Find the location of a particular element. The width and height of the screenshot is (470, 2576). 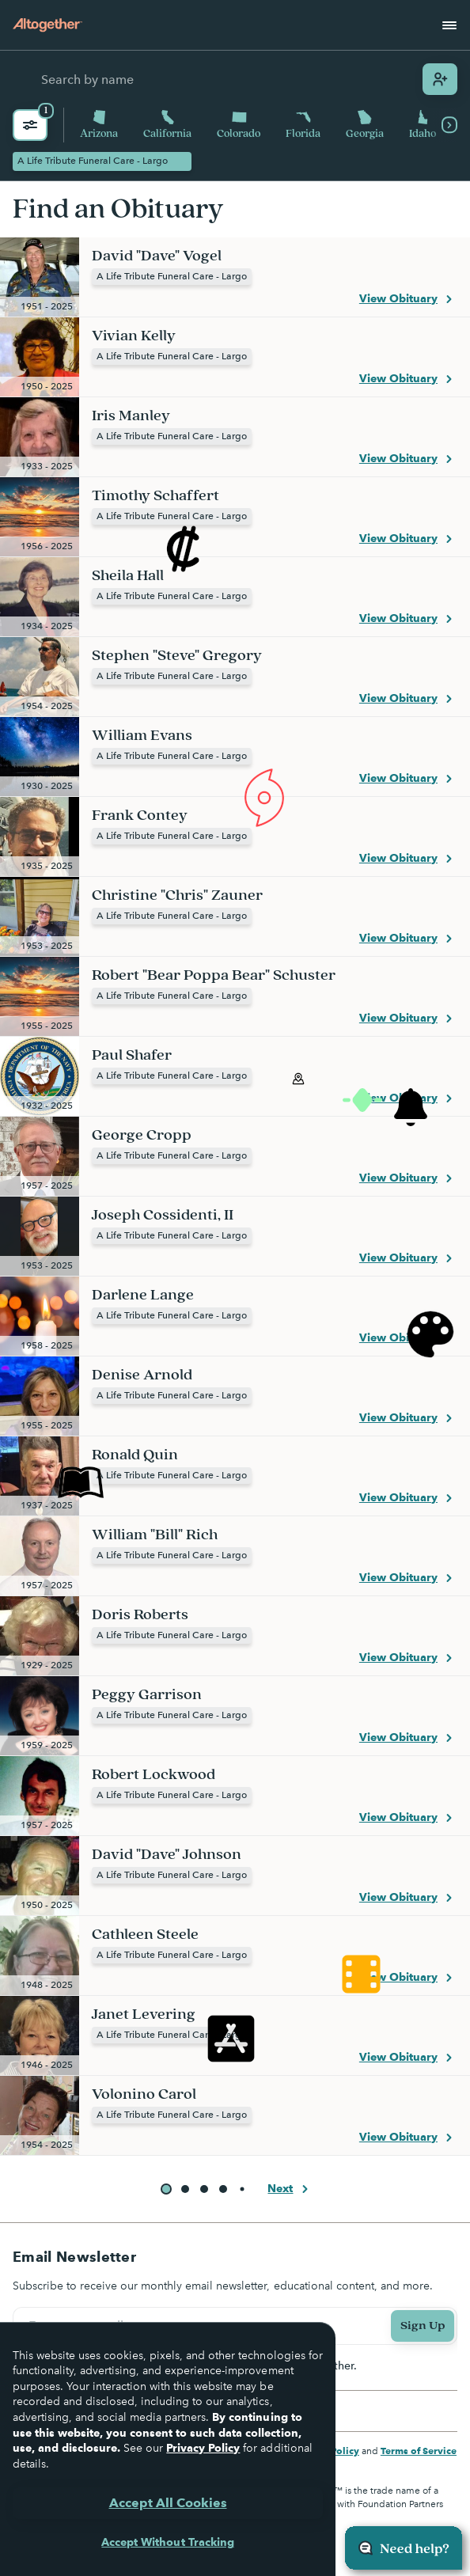

view video or movie content is located at coordinates (361, 1974).